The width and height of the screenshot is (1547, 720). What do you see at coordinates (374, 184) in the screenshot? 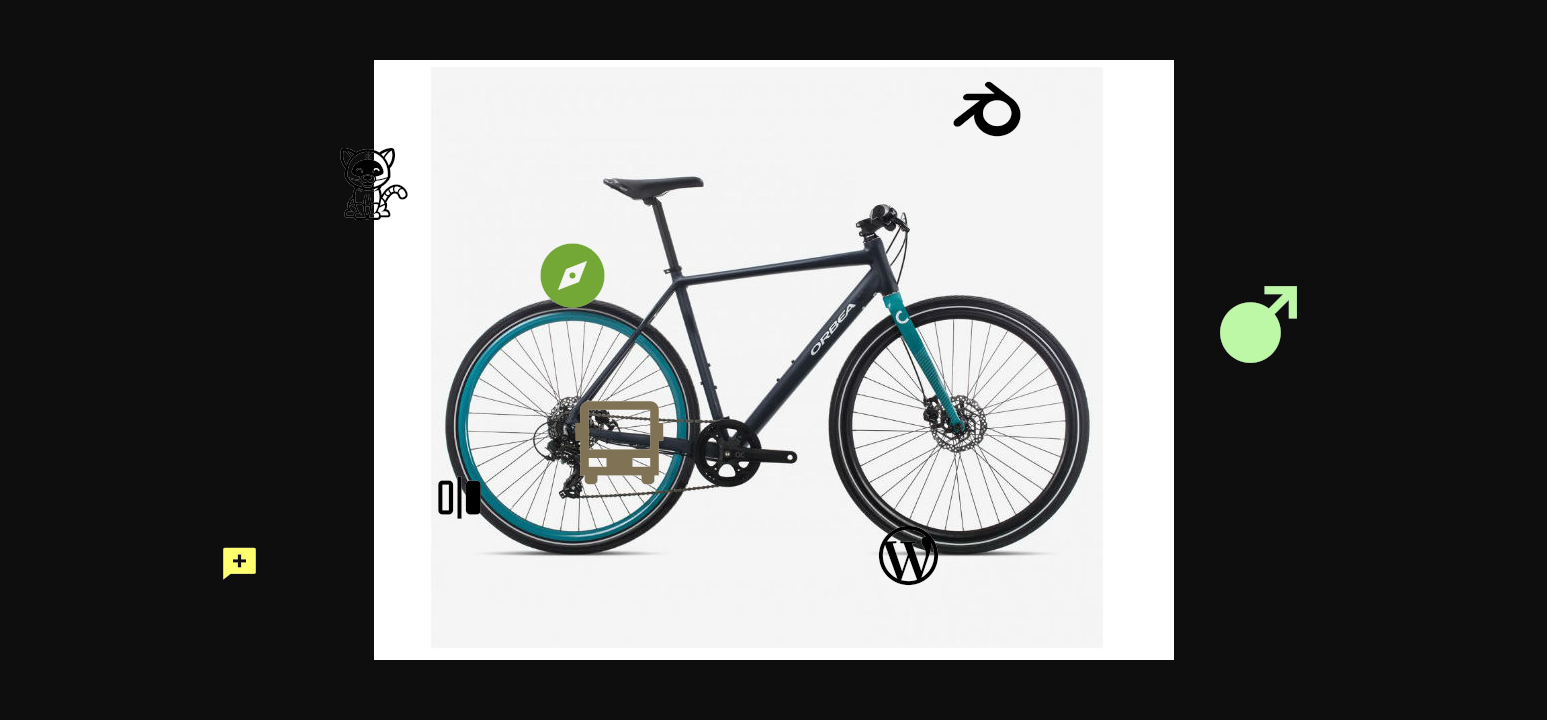
I see `tekton CI/CD pipeline platform logo` at bounding box center [374, 184].